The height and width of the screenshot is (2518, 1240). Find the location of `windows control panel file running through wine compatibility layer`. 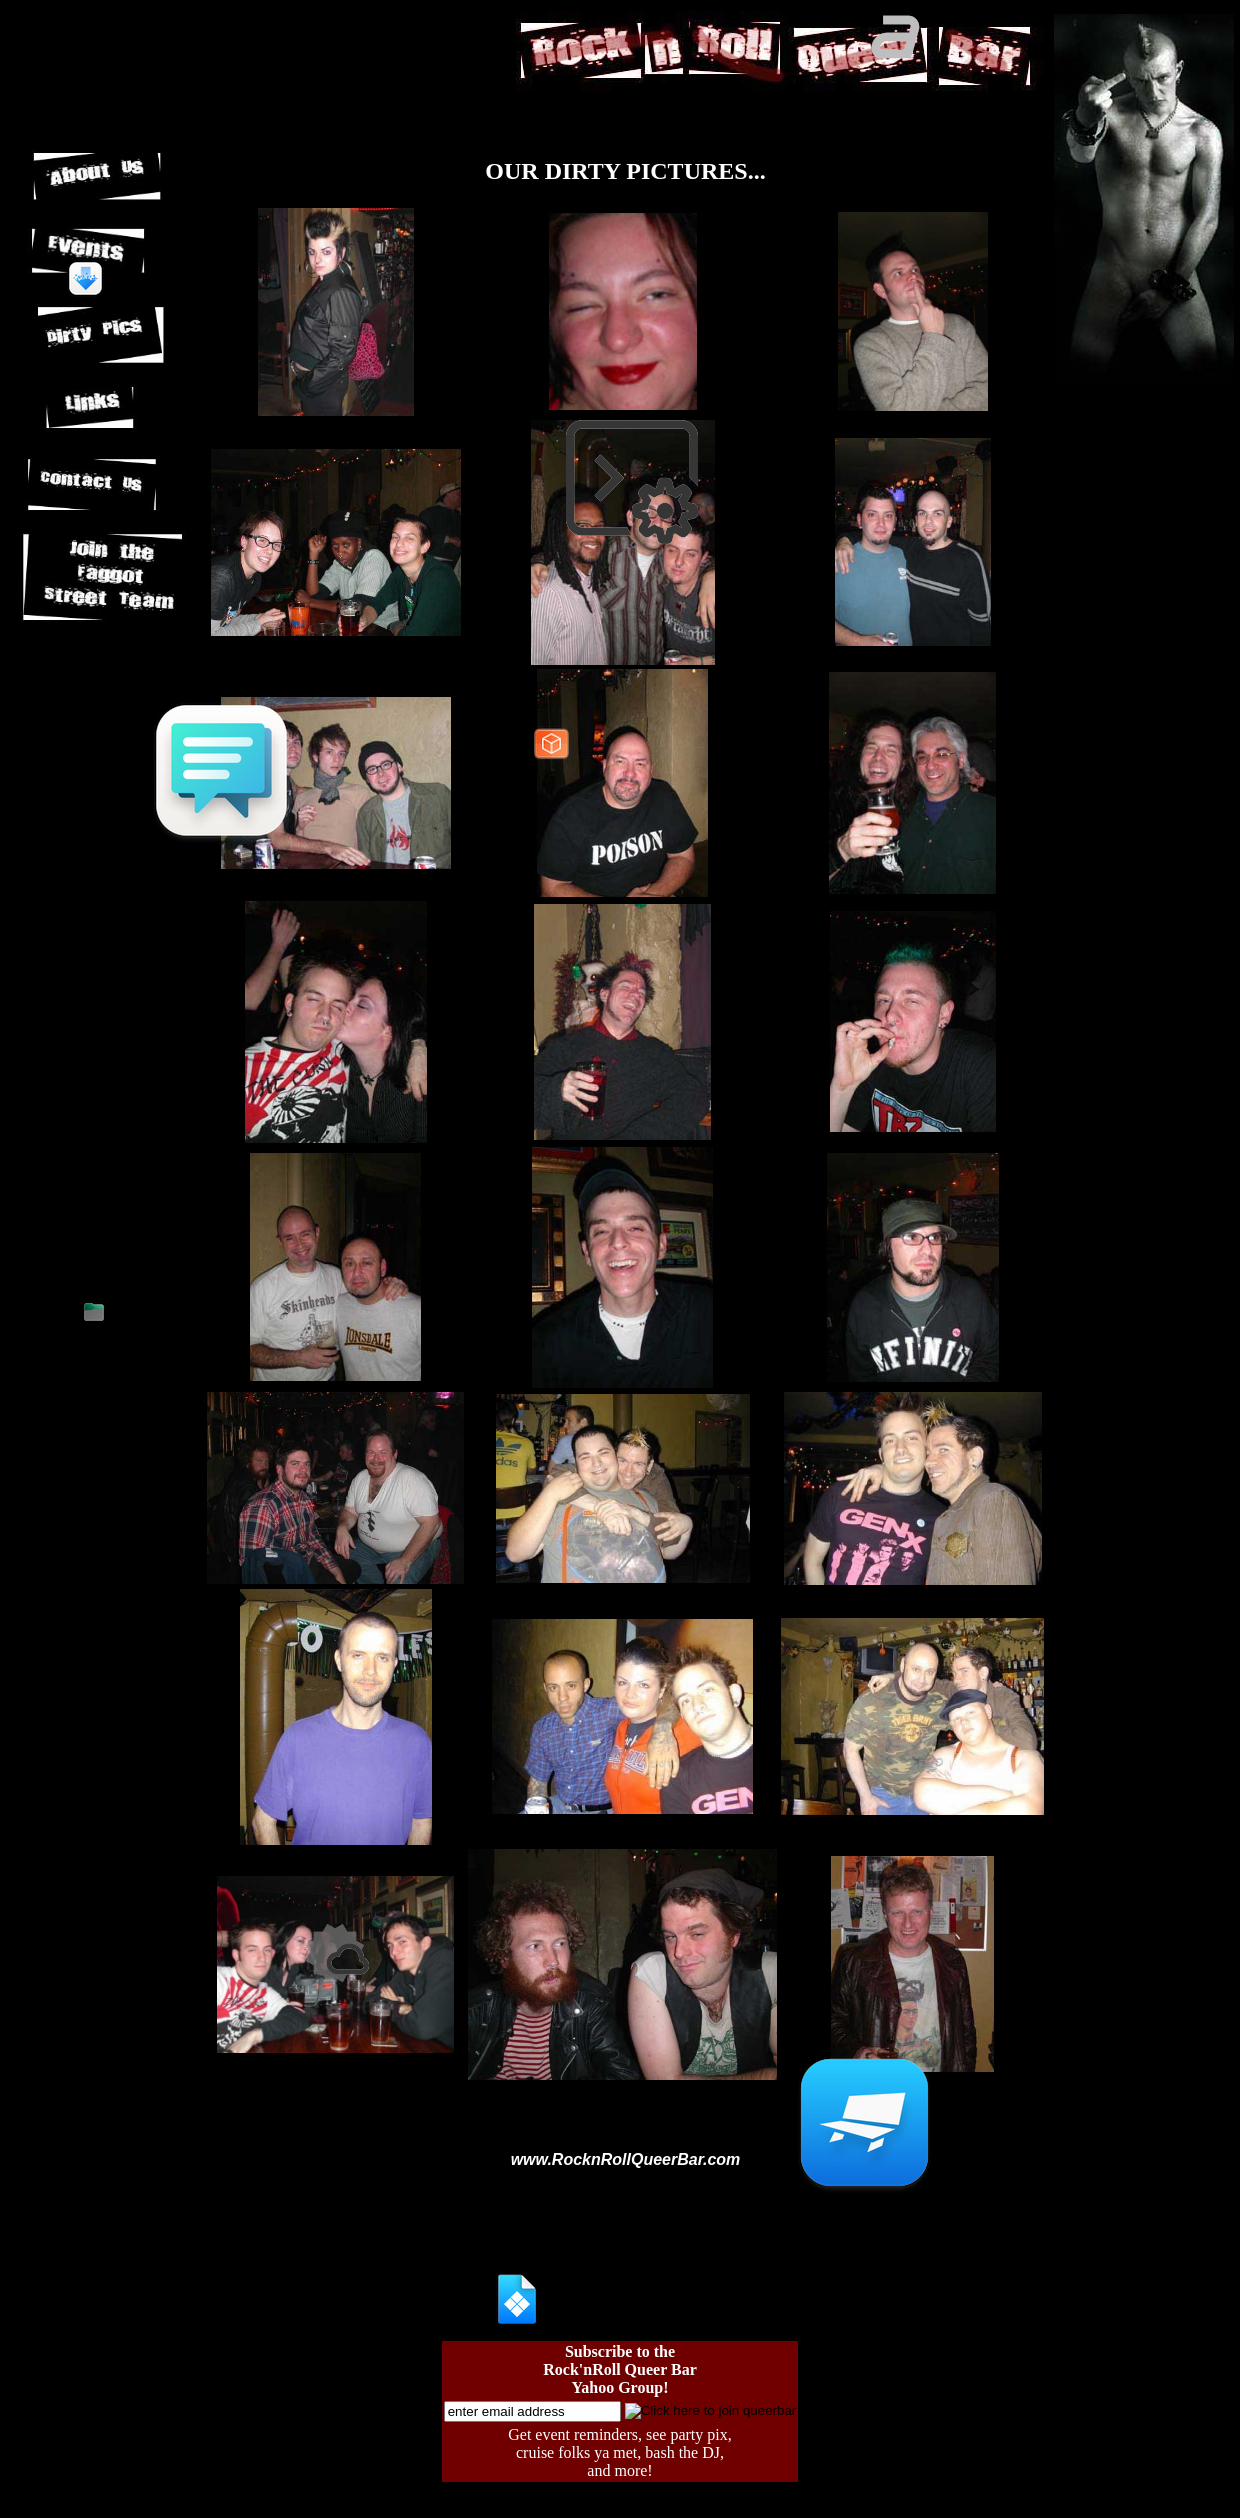

windows control panel file running through wine compatibility layer is located at coordinates (517, 2300).